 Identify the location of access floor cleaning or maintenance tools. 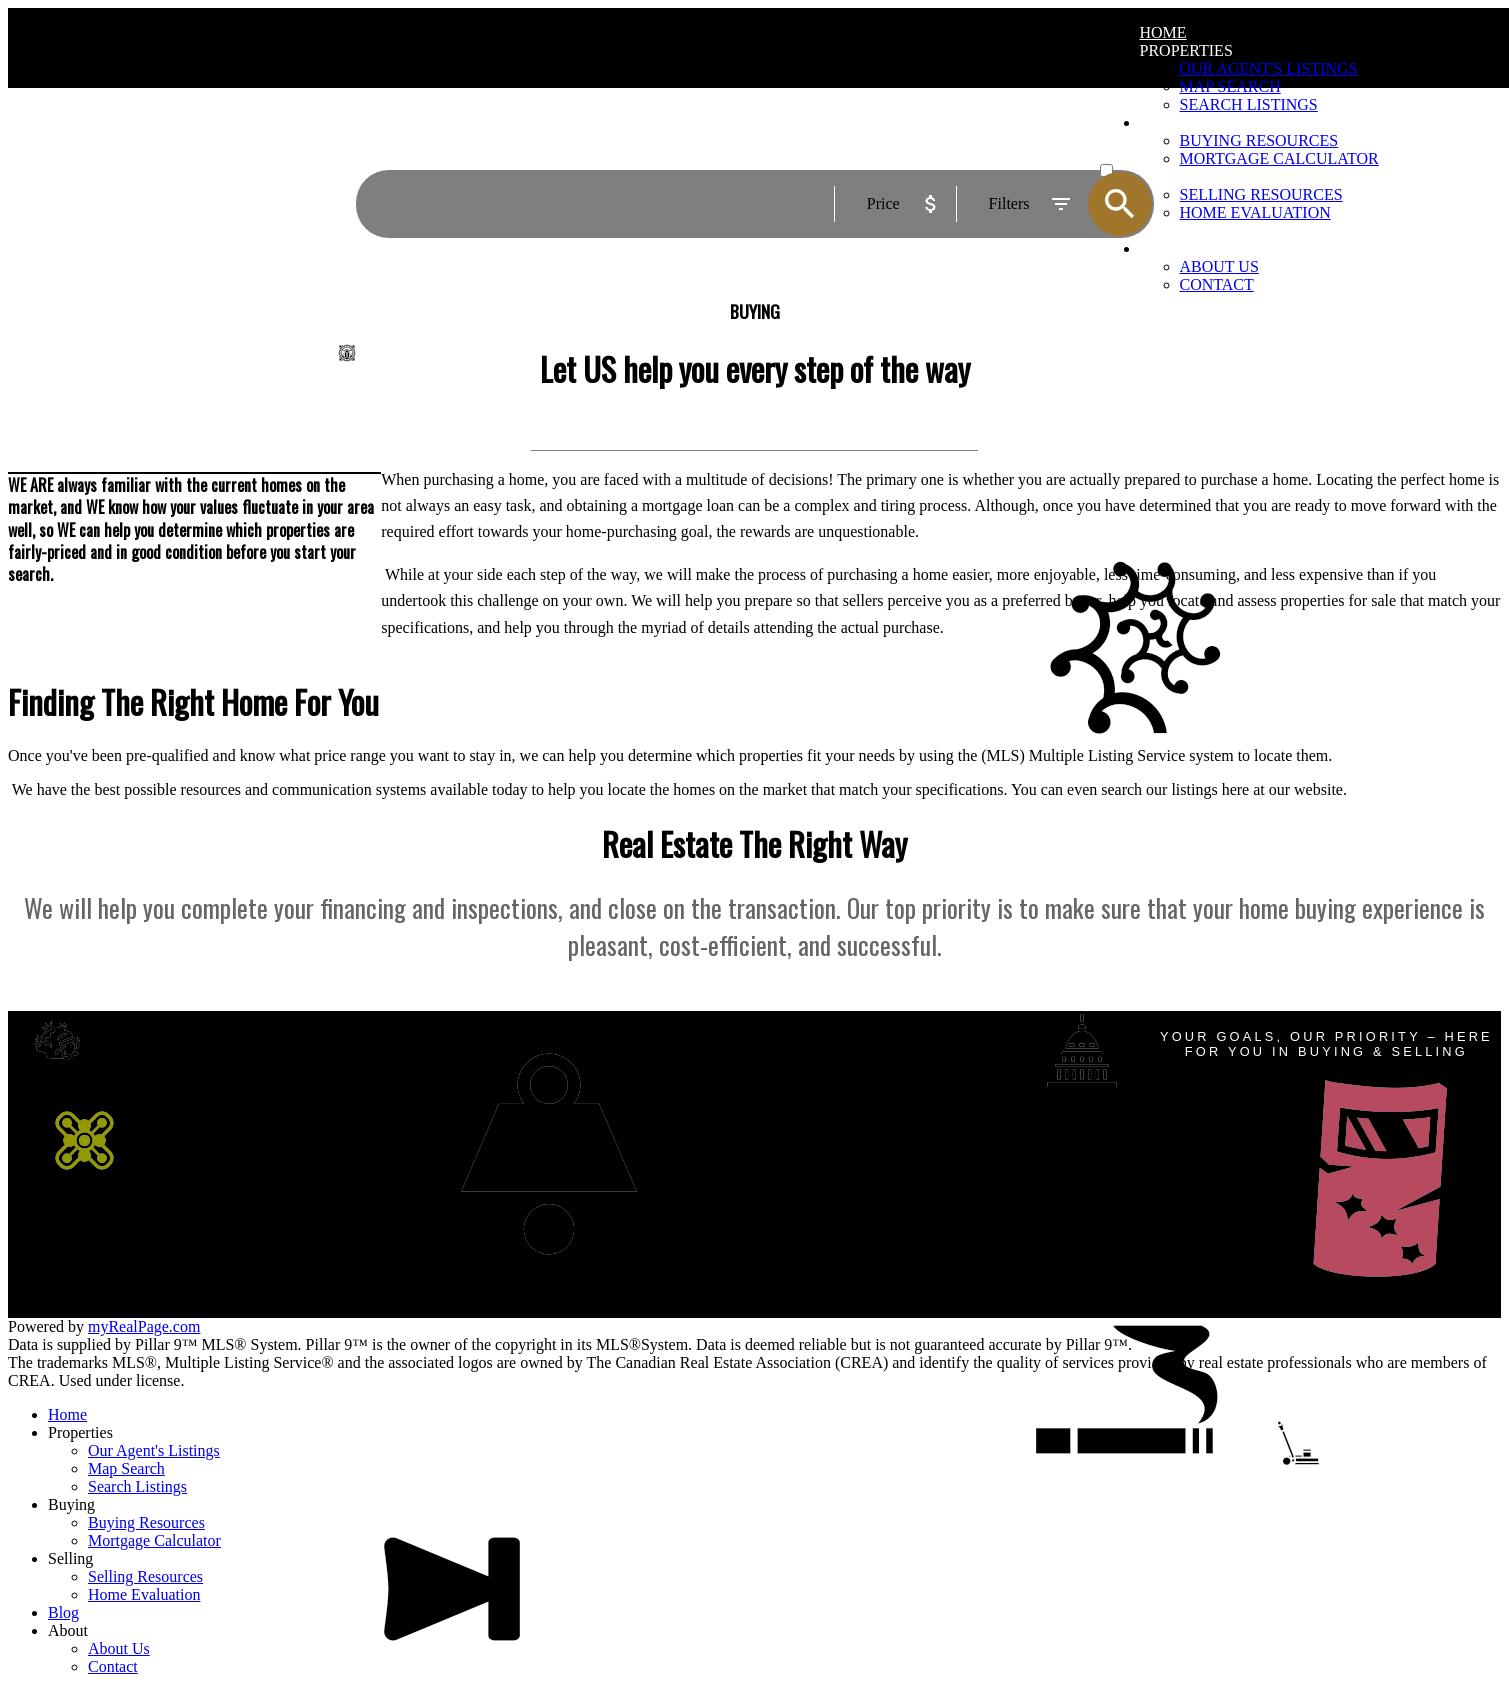
(1299, 1442).